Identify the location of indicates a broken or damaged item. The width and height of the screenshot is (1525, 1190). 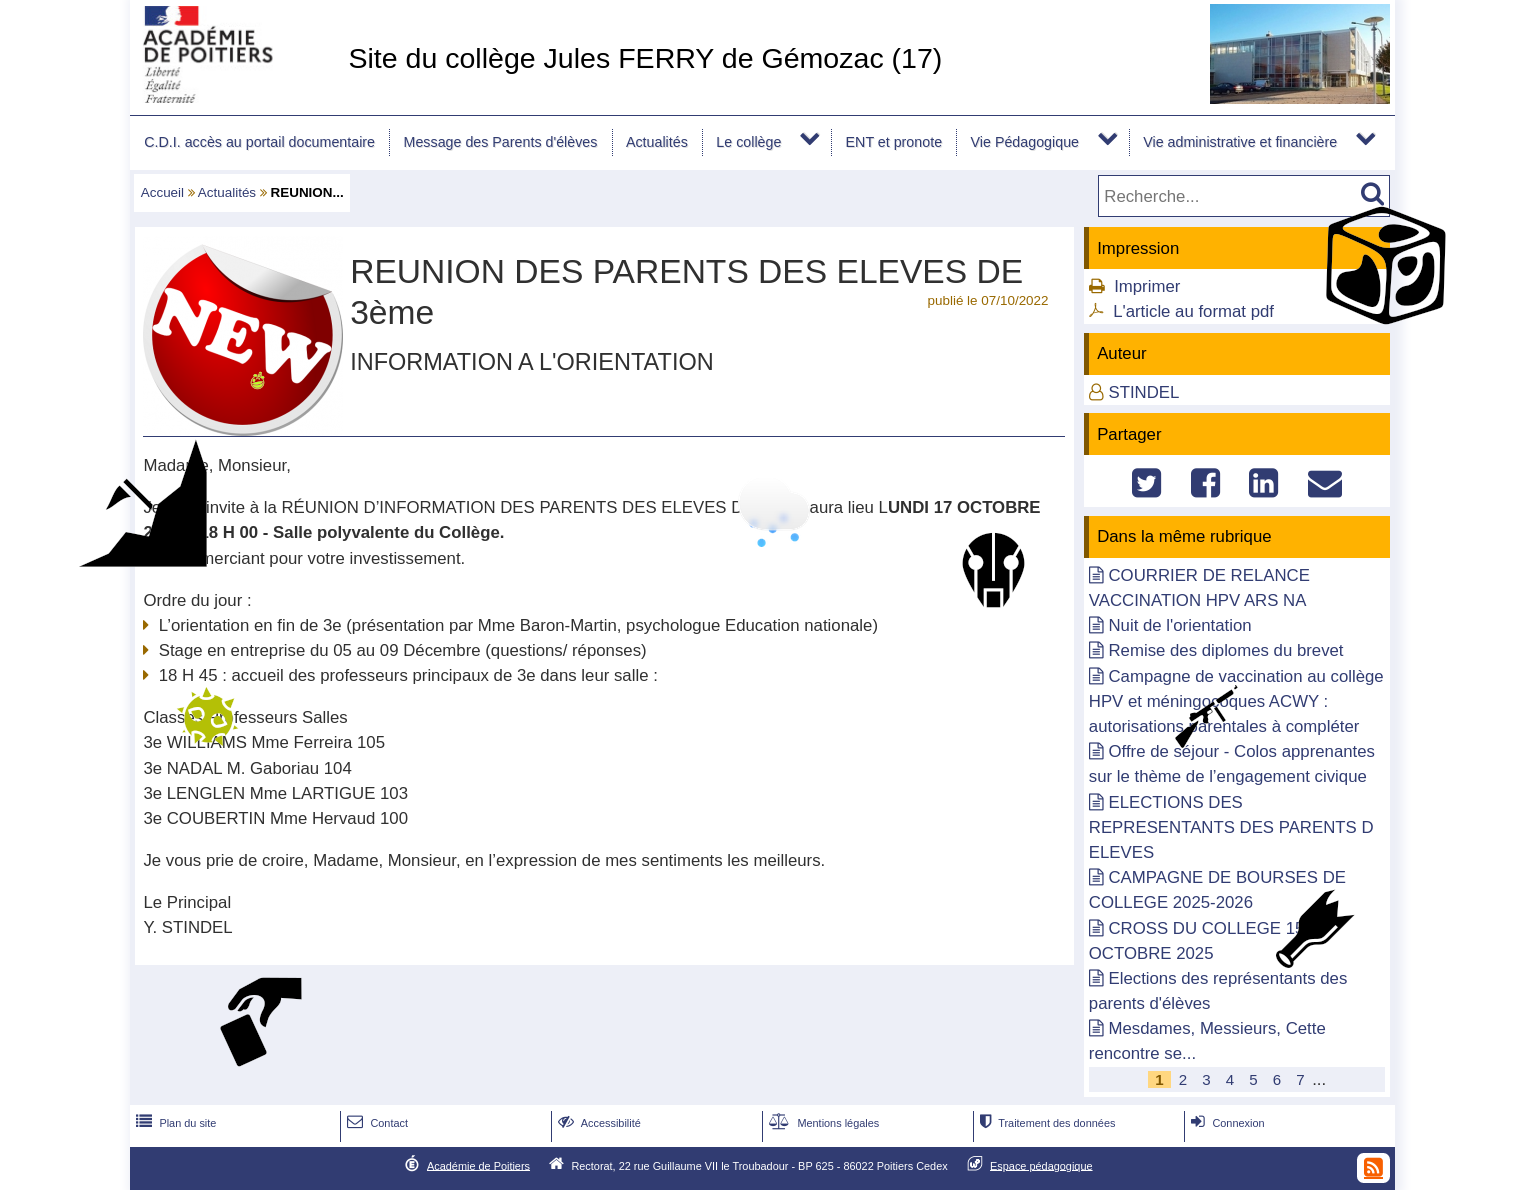
(1314, 929).